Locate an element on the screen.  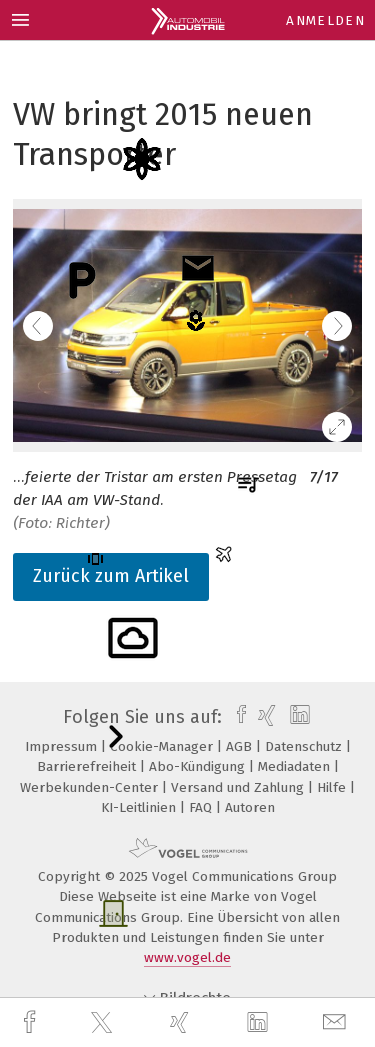
view music queue or playlist is located at coordinates (248, 484).